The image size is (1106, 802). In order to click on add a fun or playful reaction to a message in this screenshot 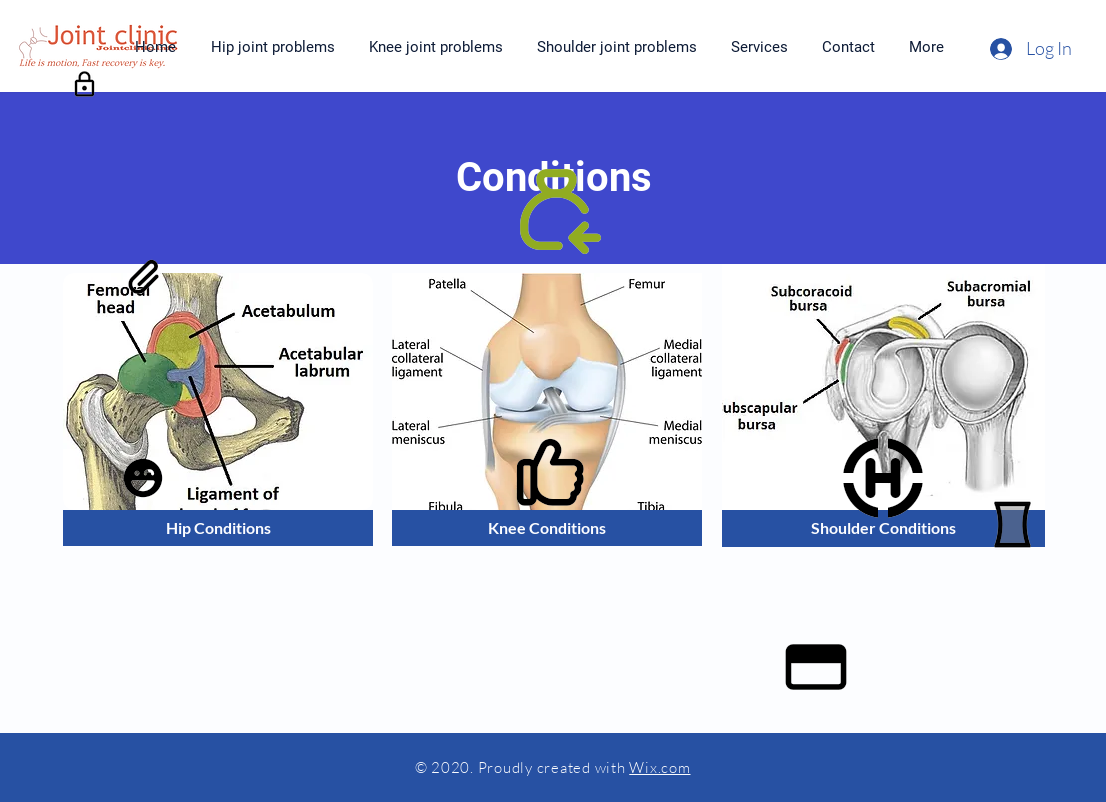, I will do `click(143, 478)`.